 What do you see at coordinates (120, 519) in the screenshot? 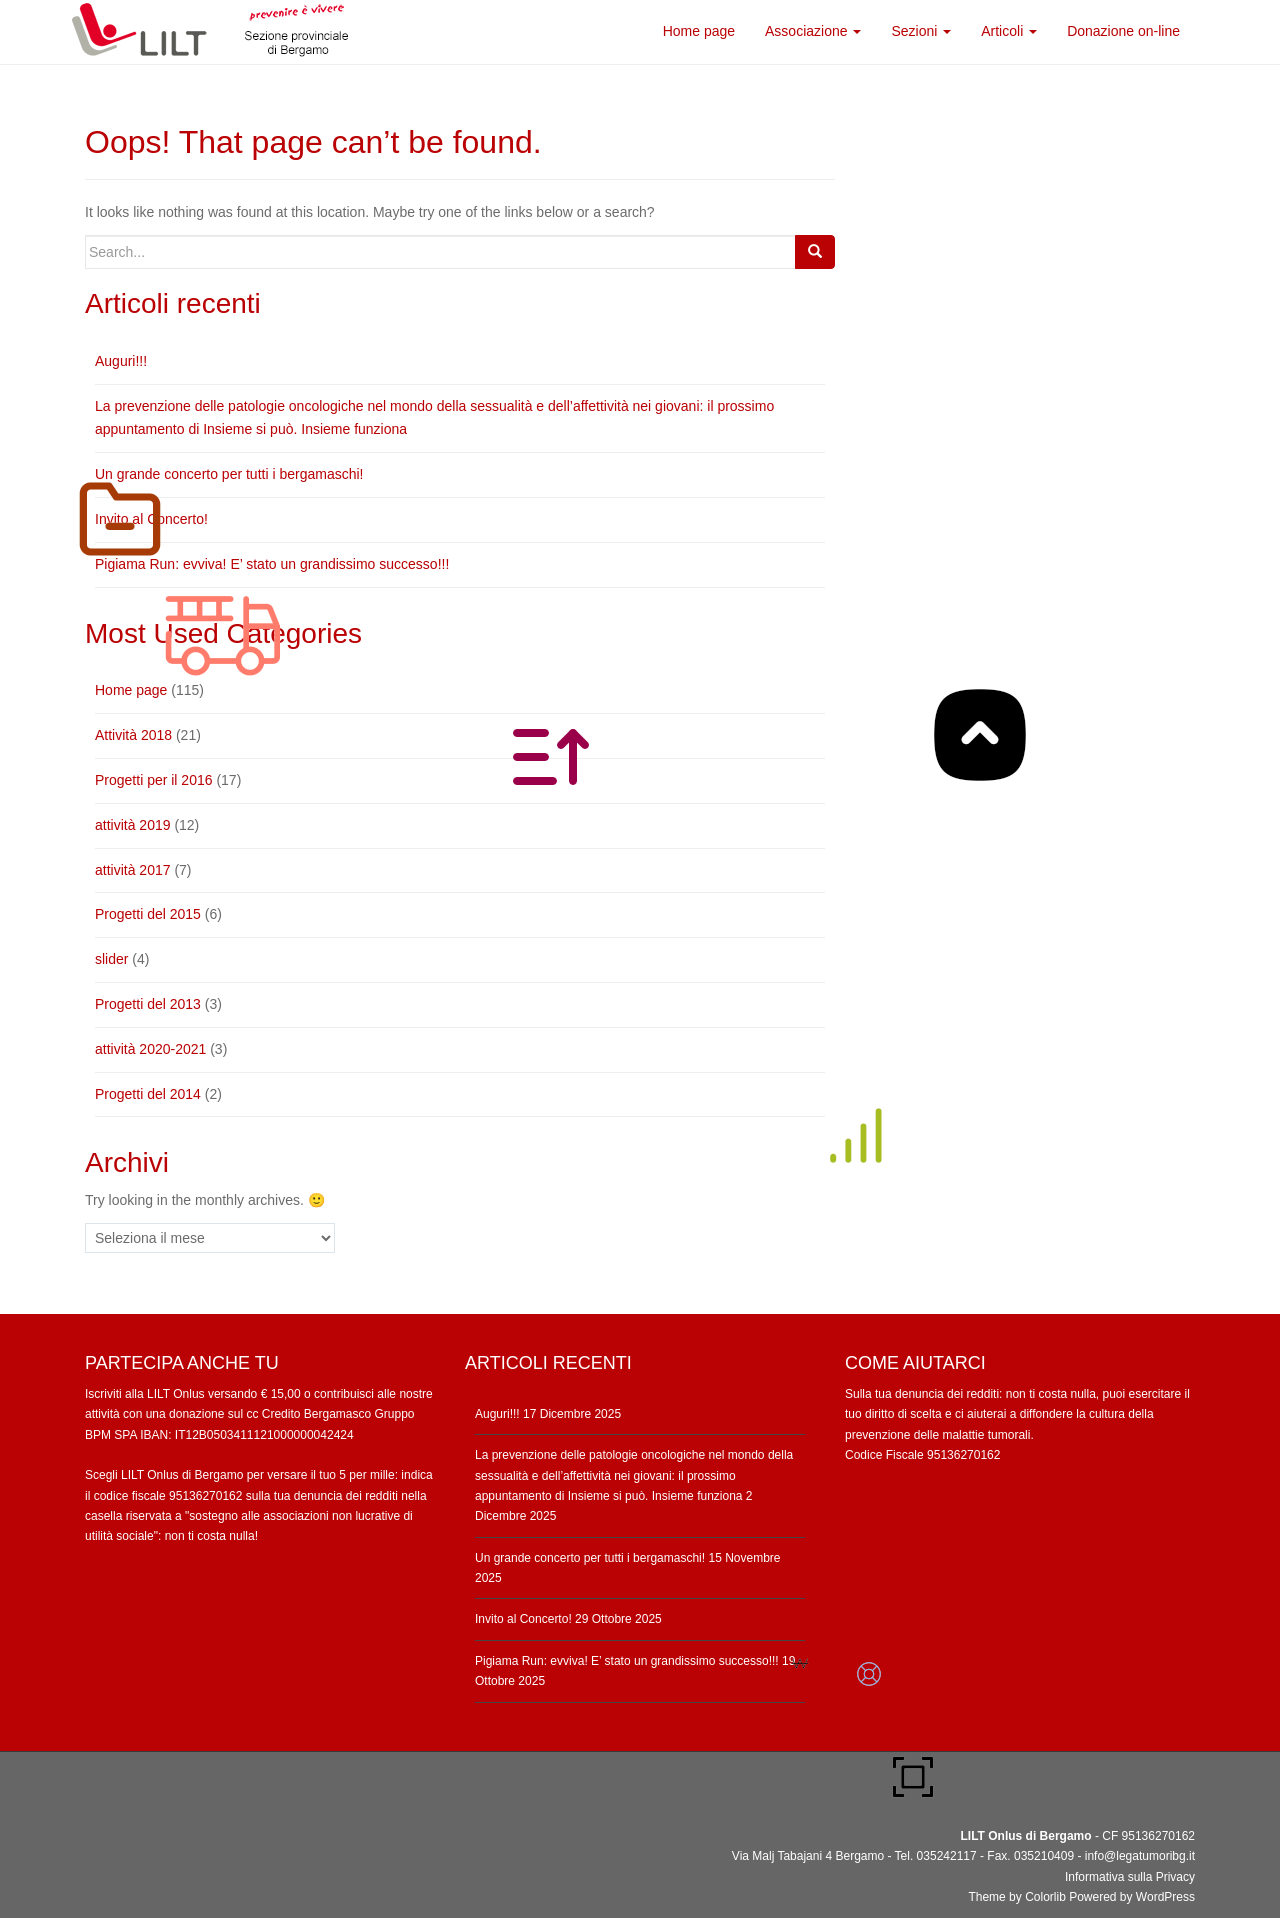
I see `remove a folder` at bounding box center [120, 519].